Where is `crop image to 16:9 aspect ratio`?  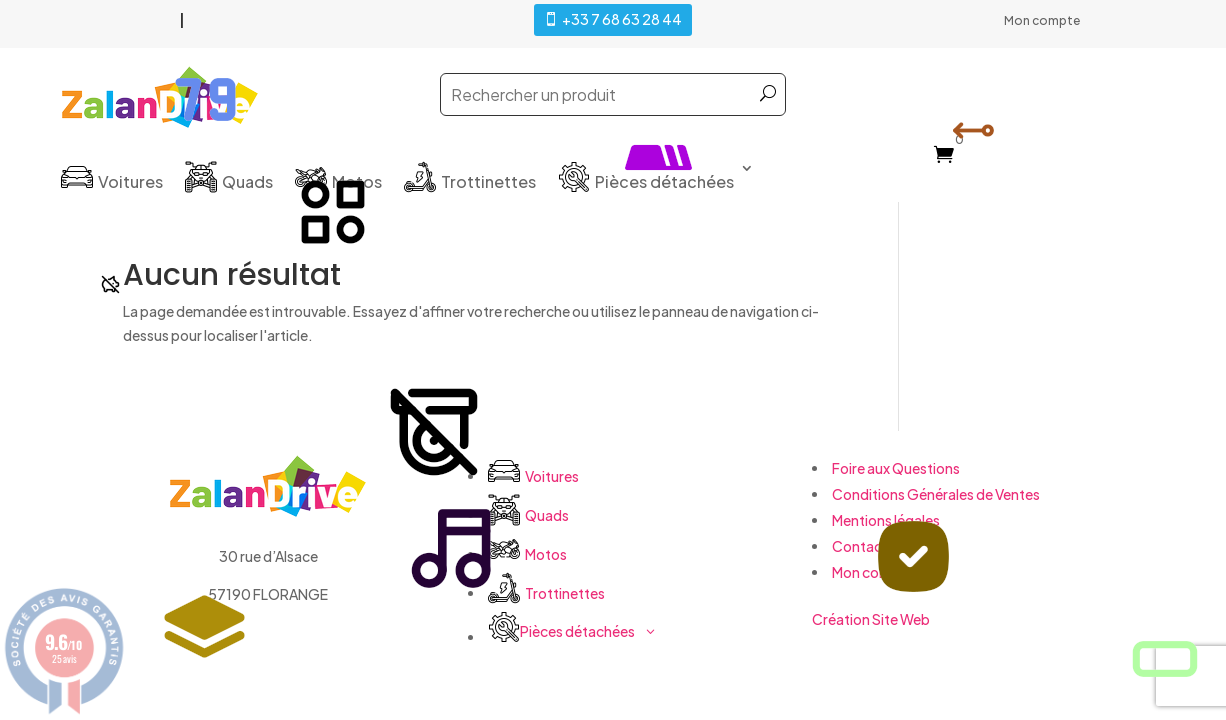
crop image to 16:9 aspect ratio is located at coordinates (1165, 659).